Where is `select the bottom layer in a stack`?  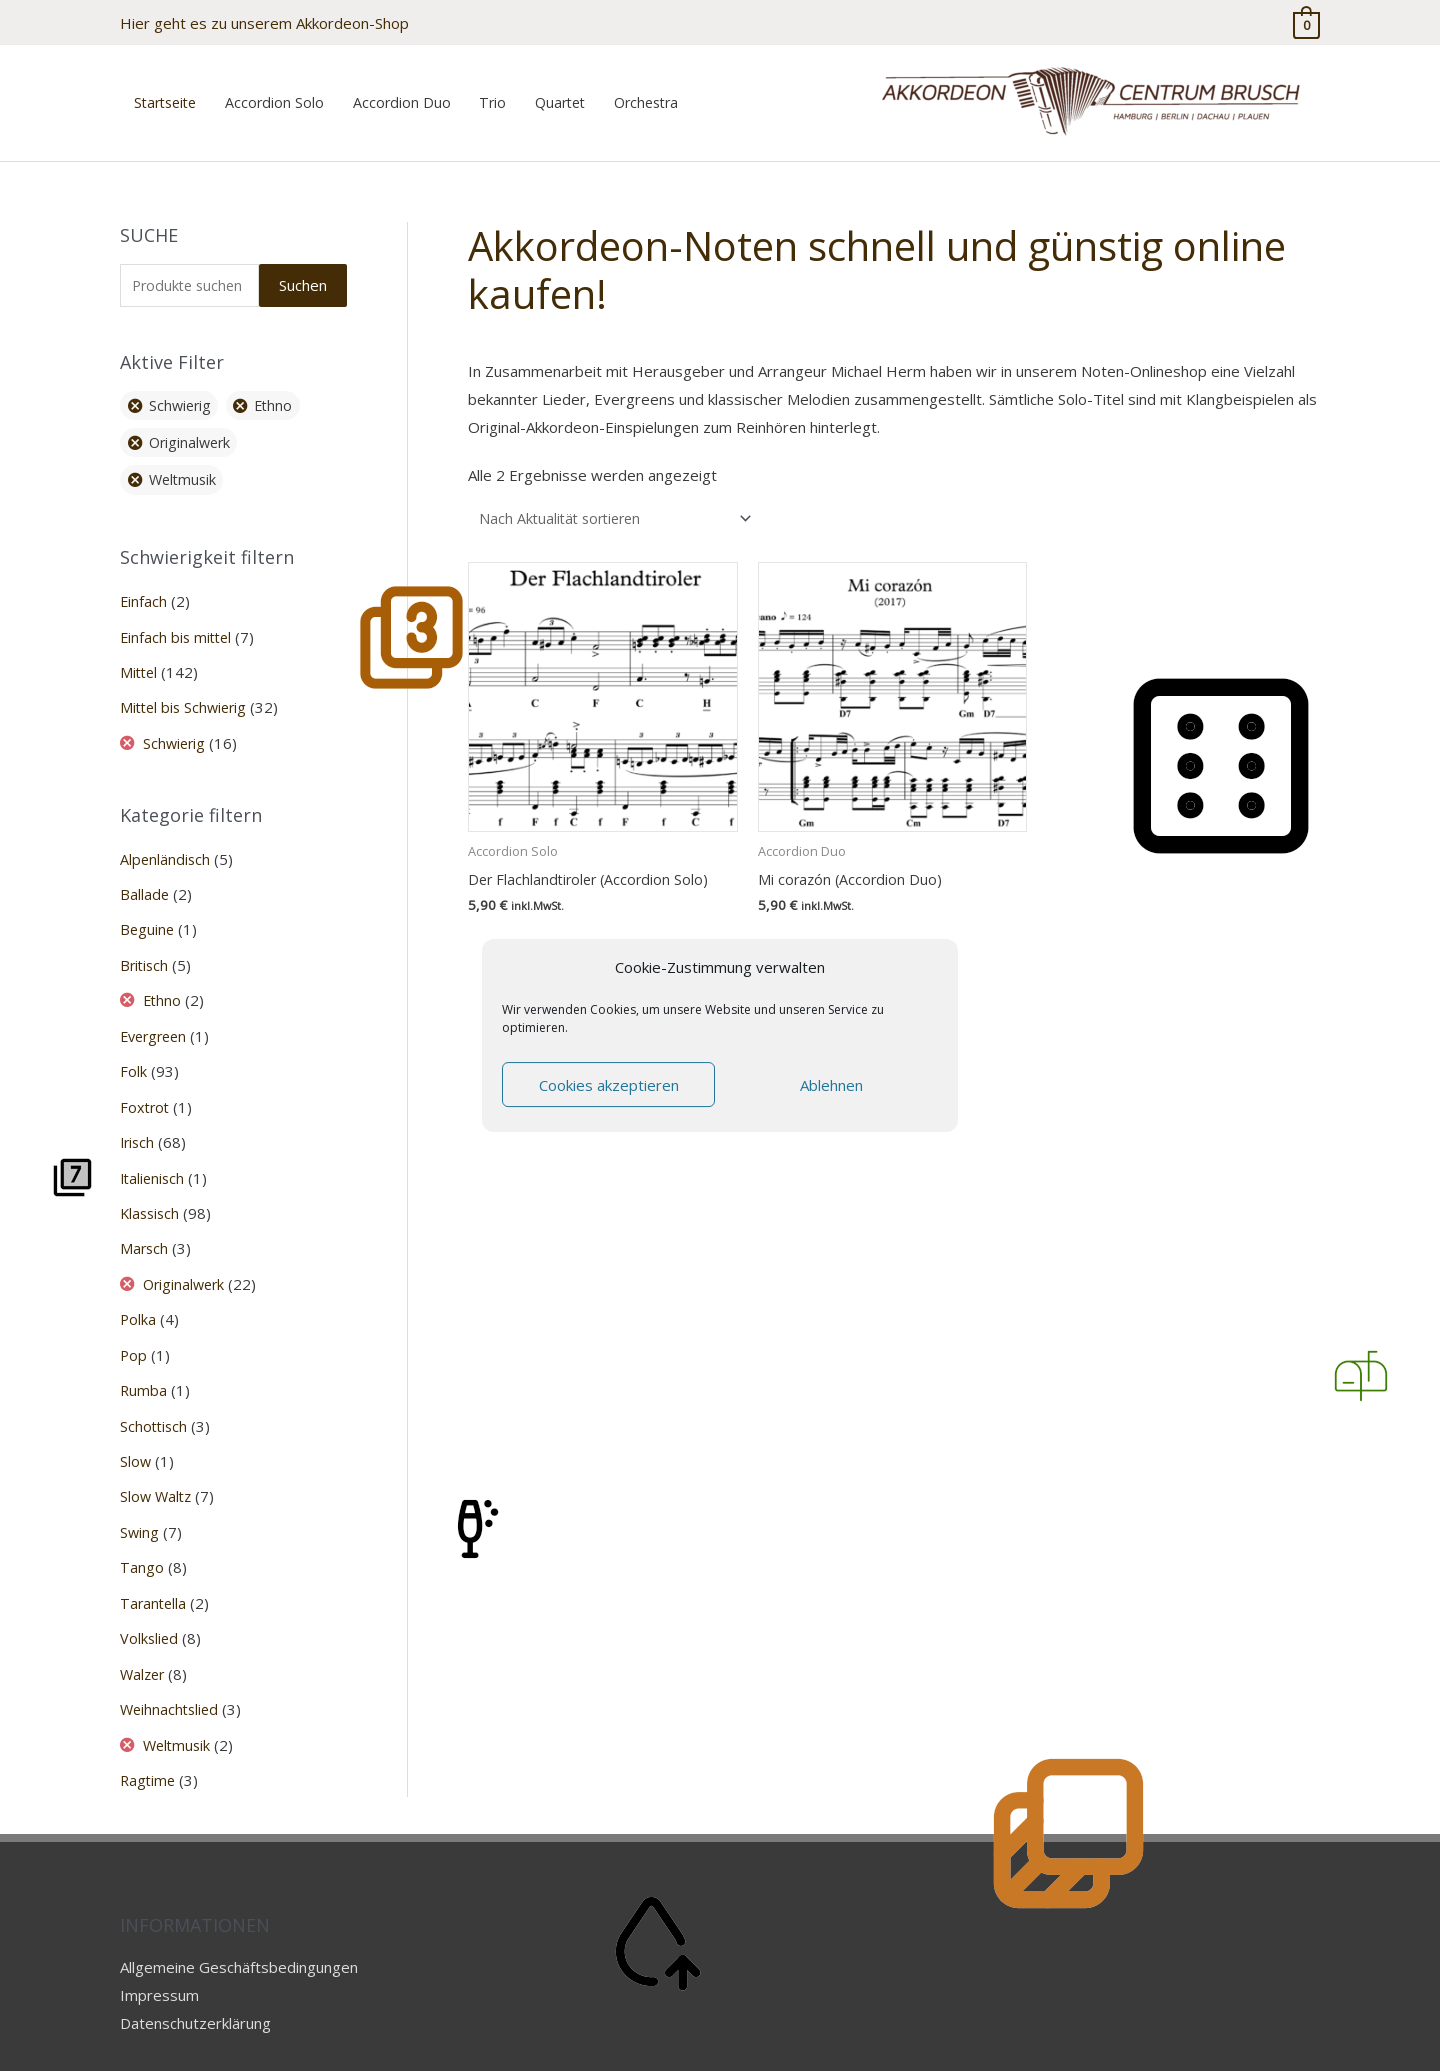
select the bottom layer in a stack is located at coordinates (1068, 1833).